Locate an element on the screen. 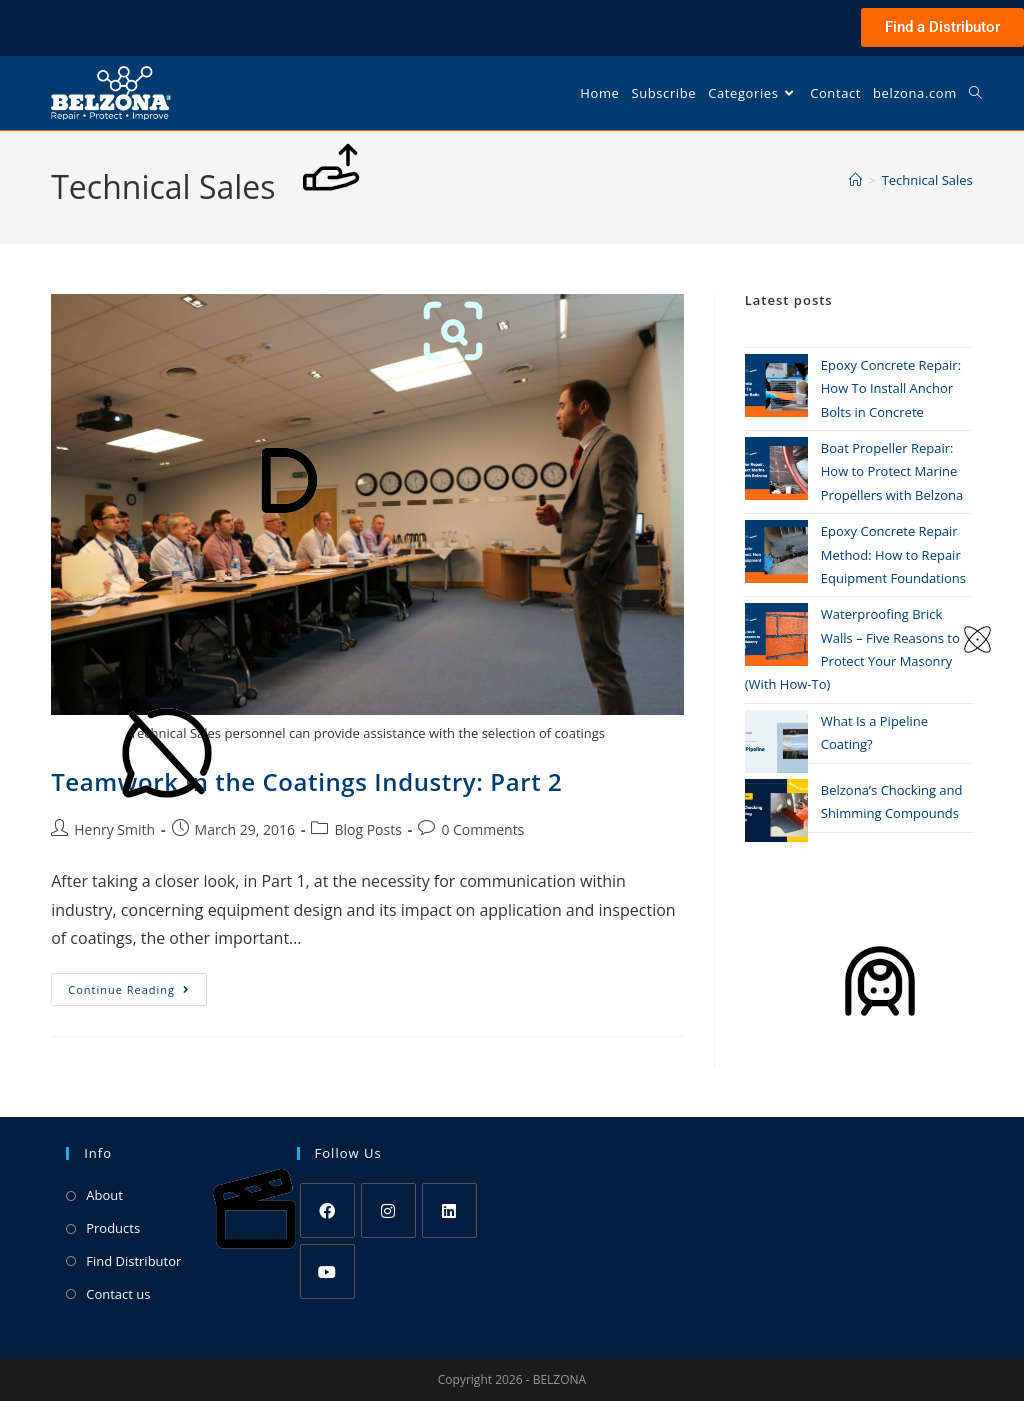 This screenshot has height=1401, width=1024. upload or share from your hand is located at coordinates (333, 170).